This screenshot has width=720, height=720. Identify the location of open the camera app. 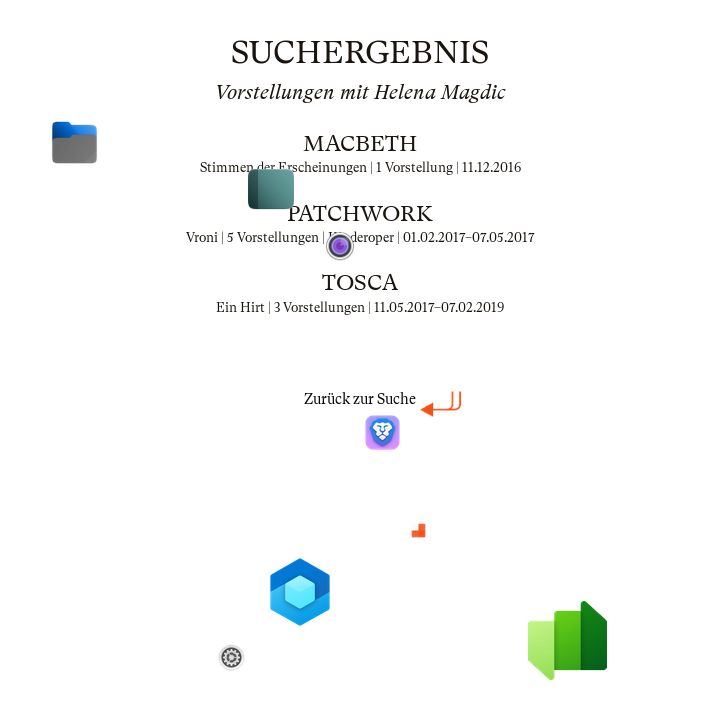
(340, 246).